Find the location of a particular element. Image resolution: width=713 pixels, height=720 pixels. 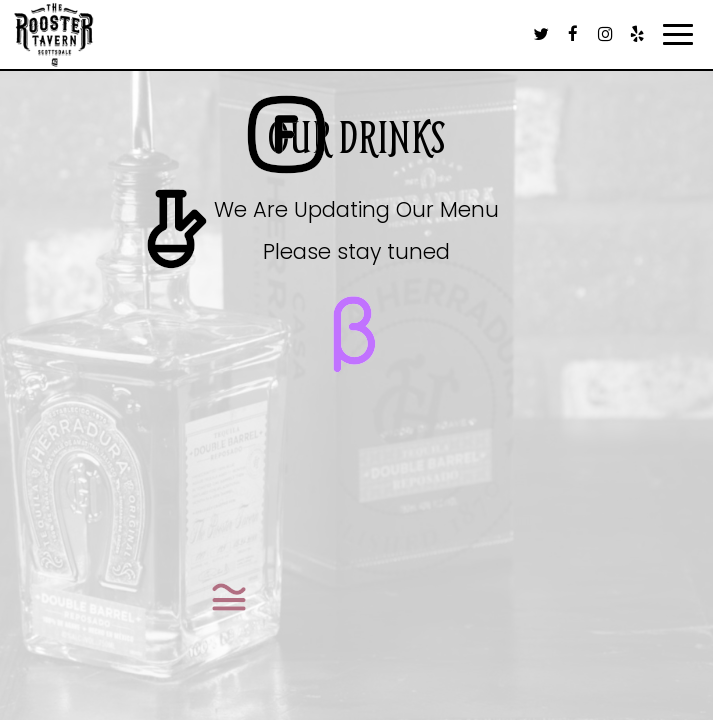

access chemistry or laboratory tools is located at coordinates (175, 229).